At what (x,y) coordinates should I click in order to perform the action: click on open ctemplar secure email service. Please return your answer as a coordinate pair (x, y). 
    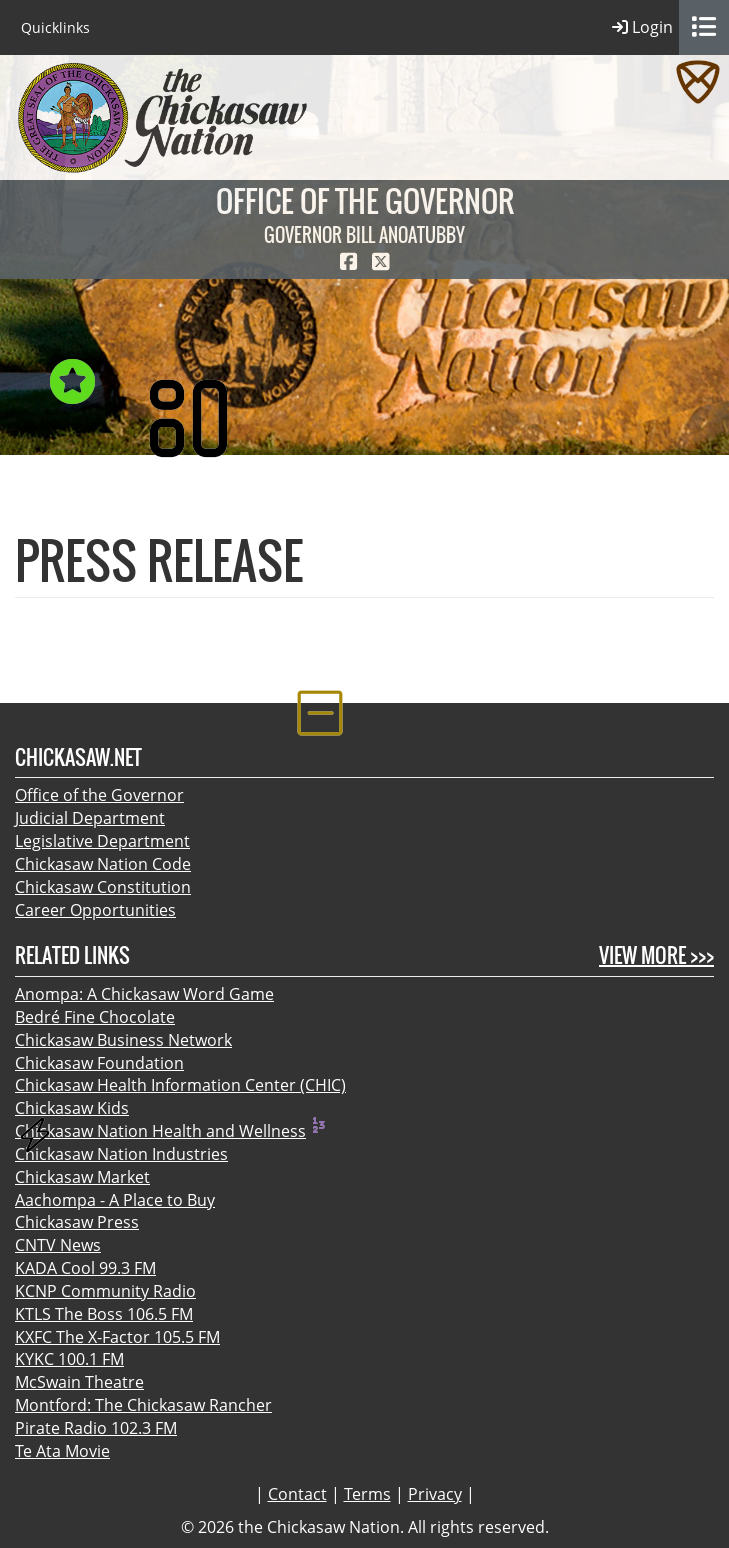
    Looking at the image, I should click on (698, 82).